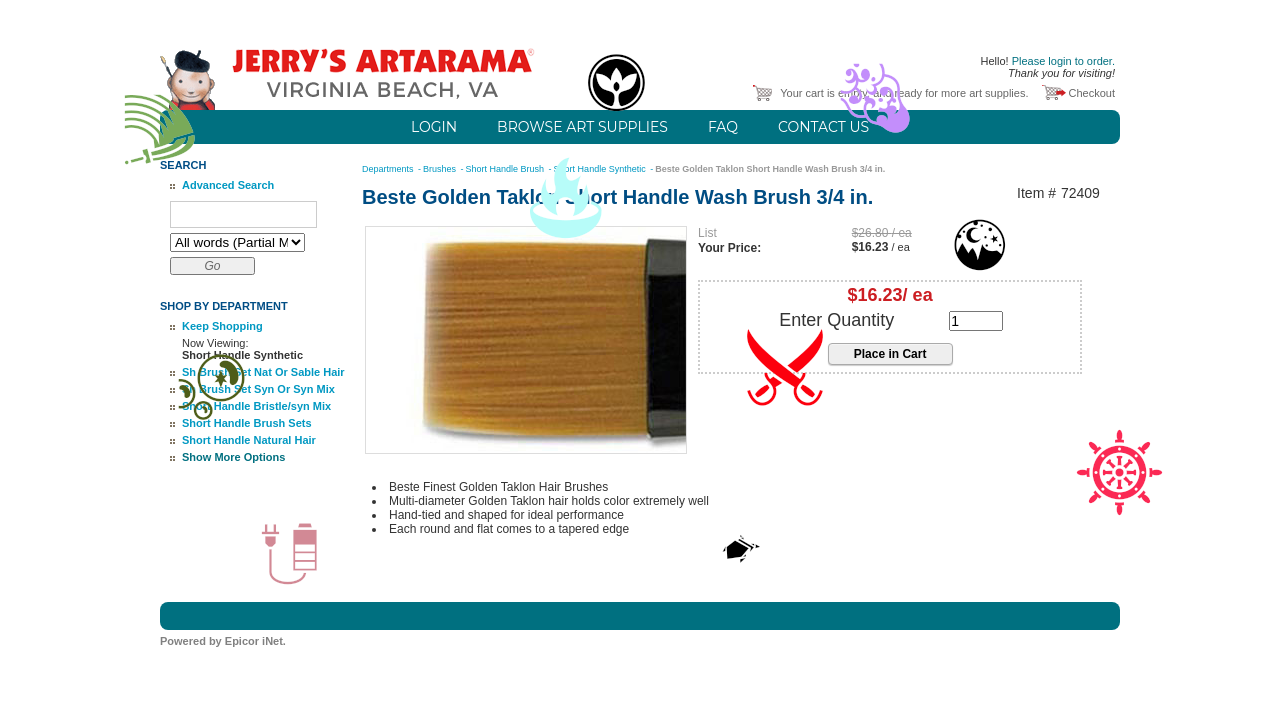  What do you see at coordinates (290, 554) in the screenshot?
I see `device is currently charging` at bounding box center [290, 554].